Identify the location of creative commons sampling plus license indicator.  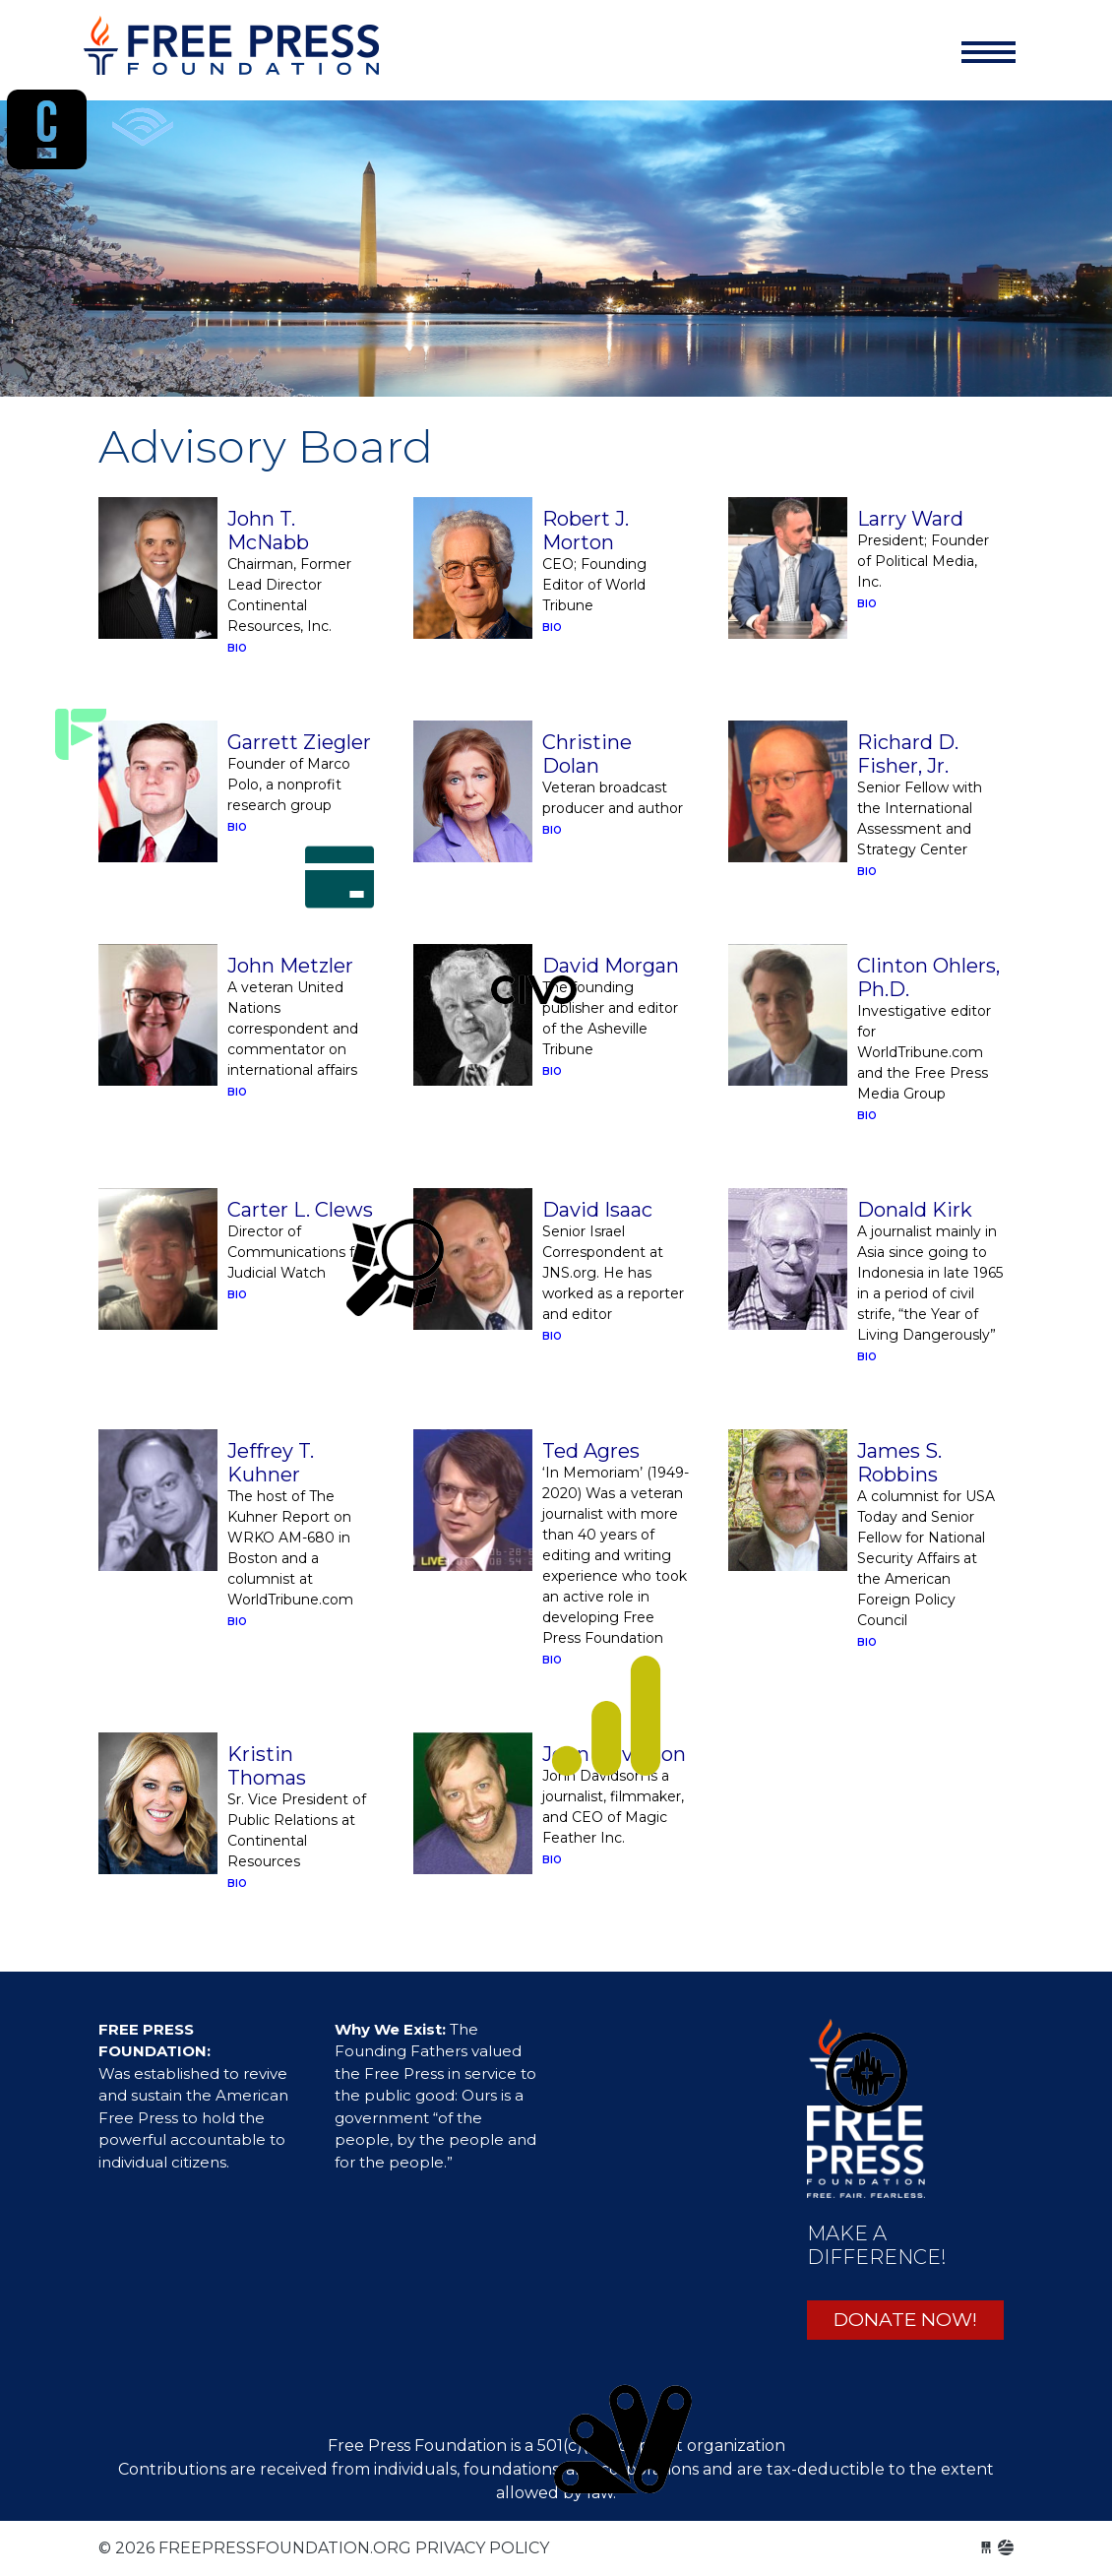
(867, 2073).